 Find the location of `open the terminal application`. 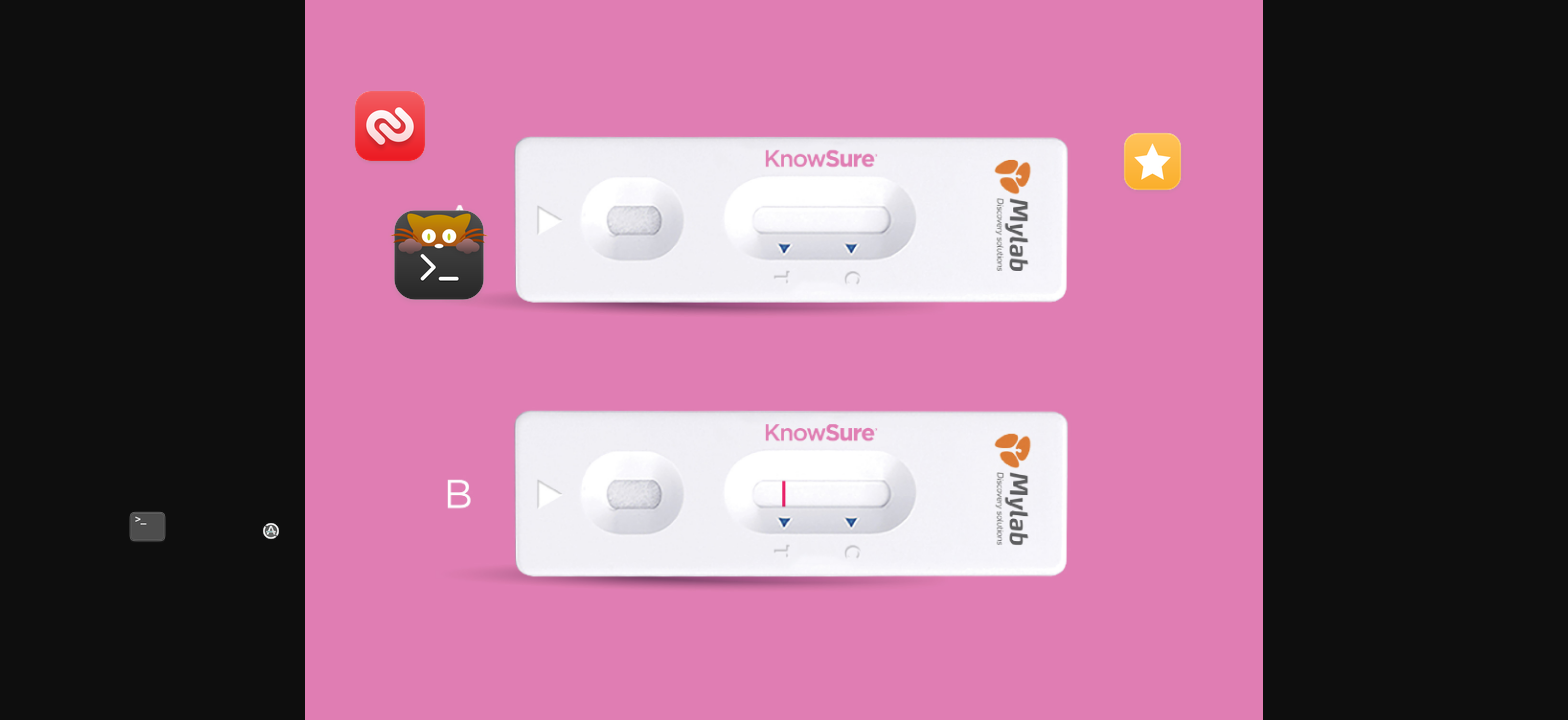

open the terminal application is located at coordinates (147, 526).